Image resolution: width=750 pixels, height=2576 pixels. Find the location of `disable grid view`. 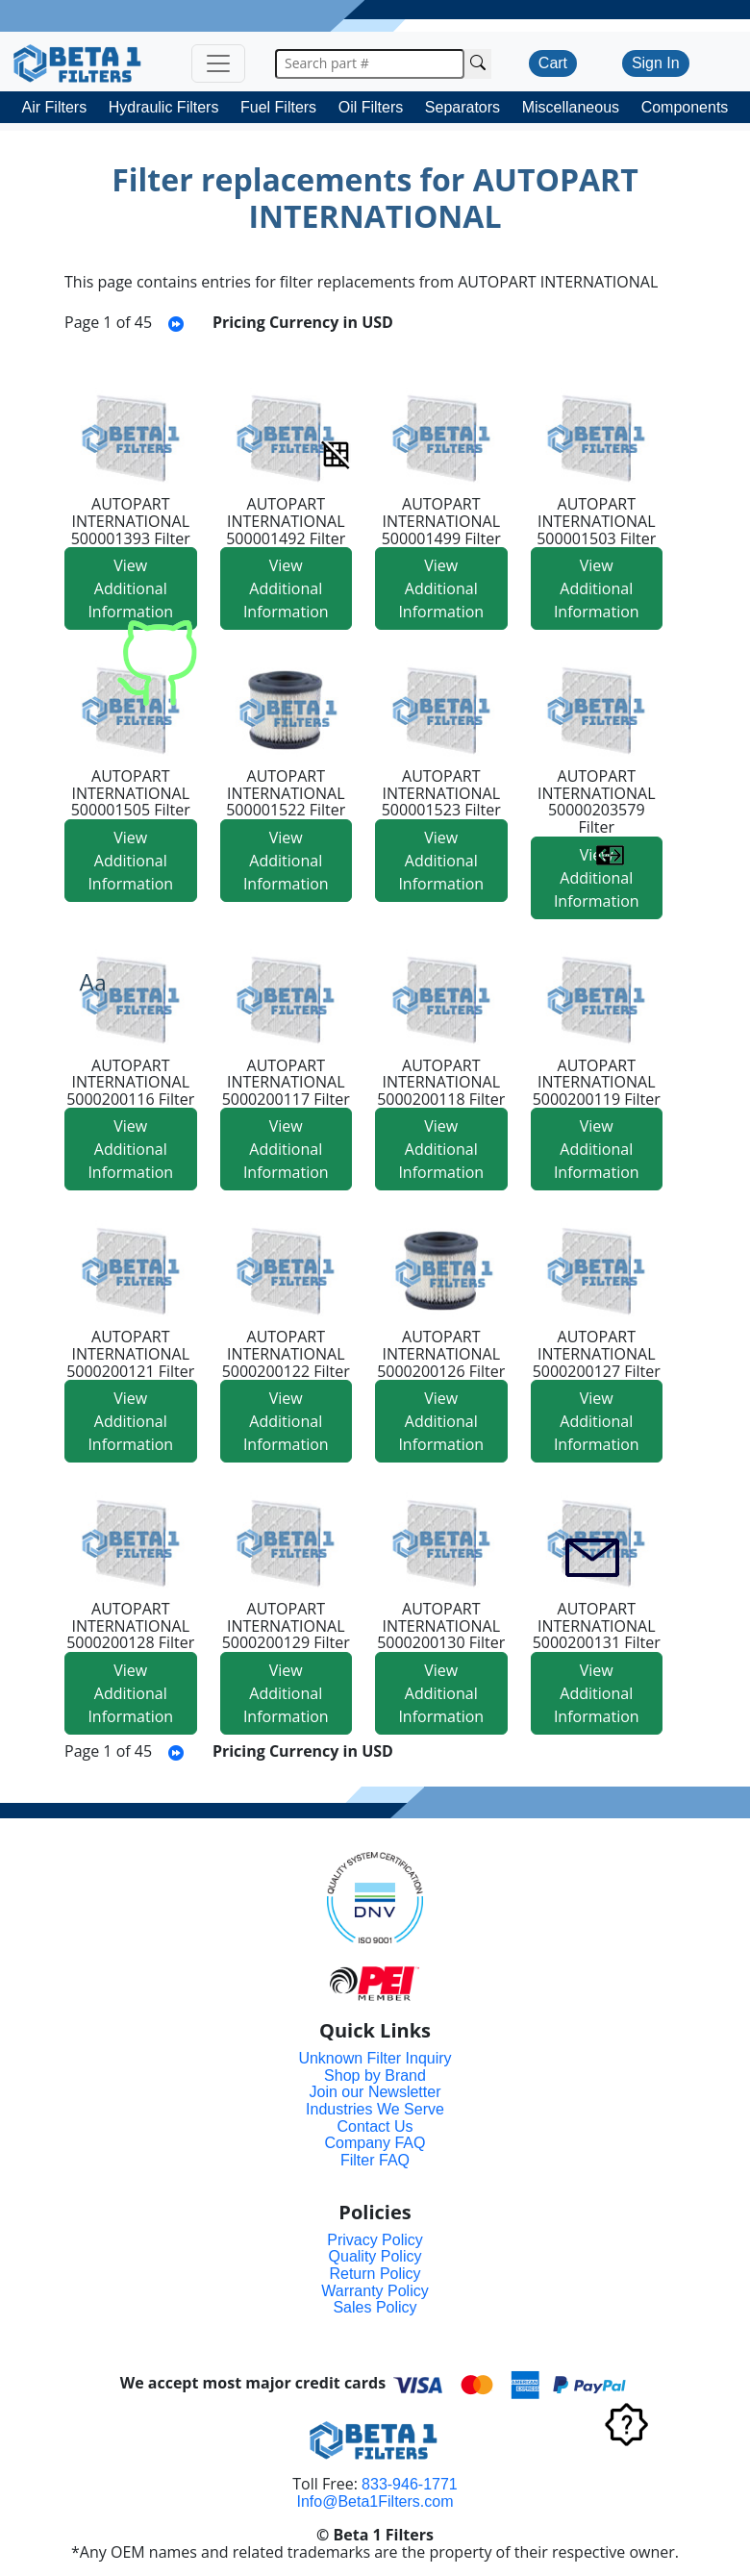

disable grid view is located at coordinates (336, 454).